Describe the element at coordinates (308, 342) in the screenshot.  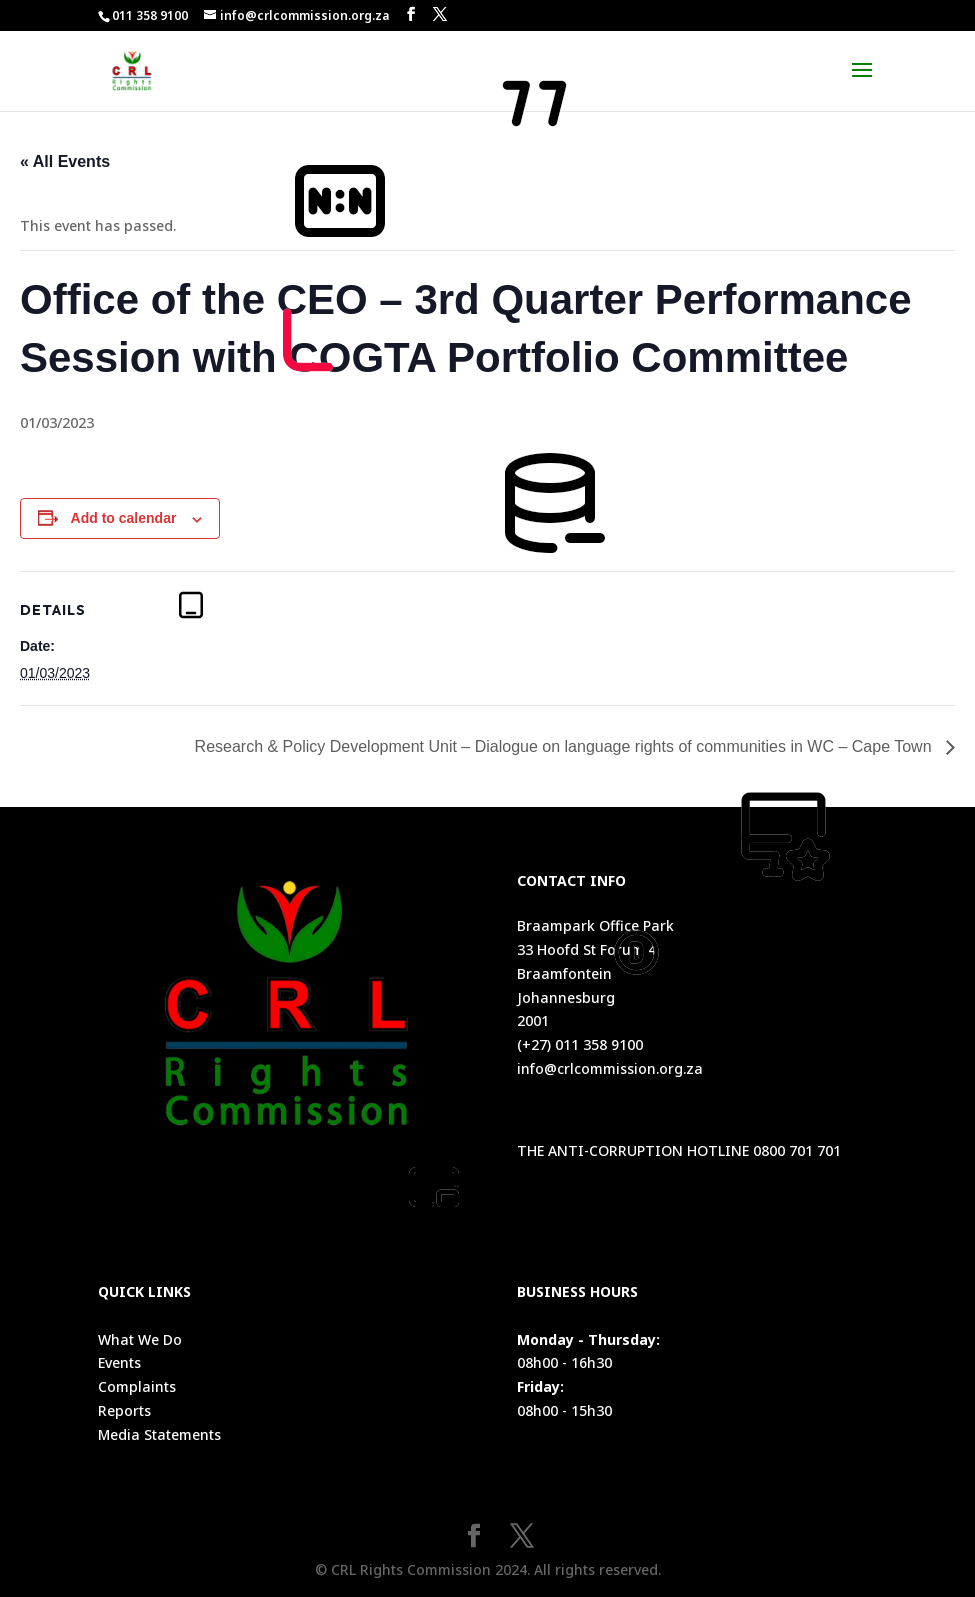
I see `romanian leu currency symbol` at that location.